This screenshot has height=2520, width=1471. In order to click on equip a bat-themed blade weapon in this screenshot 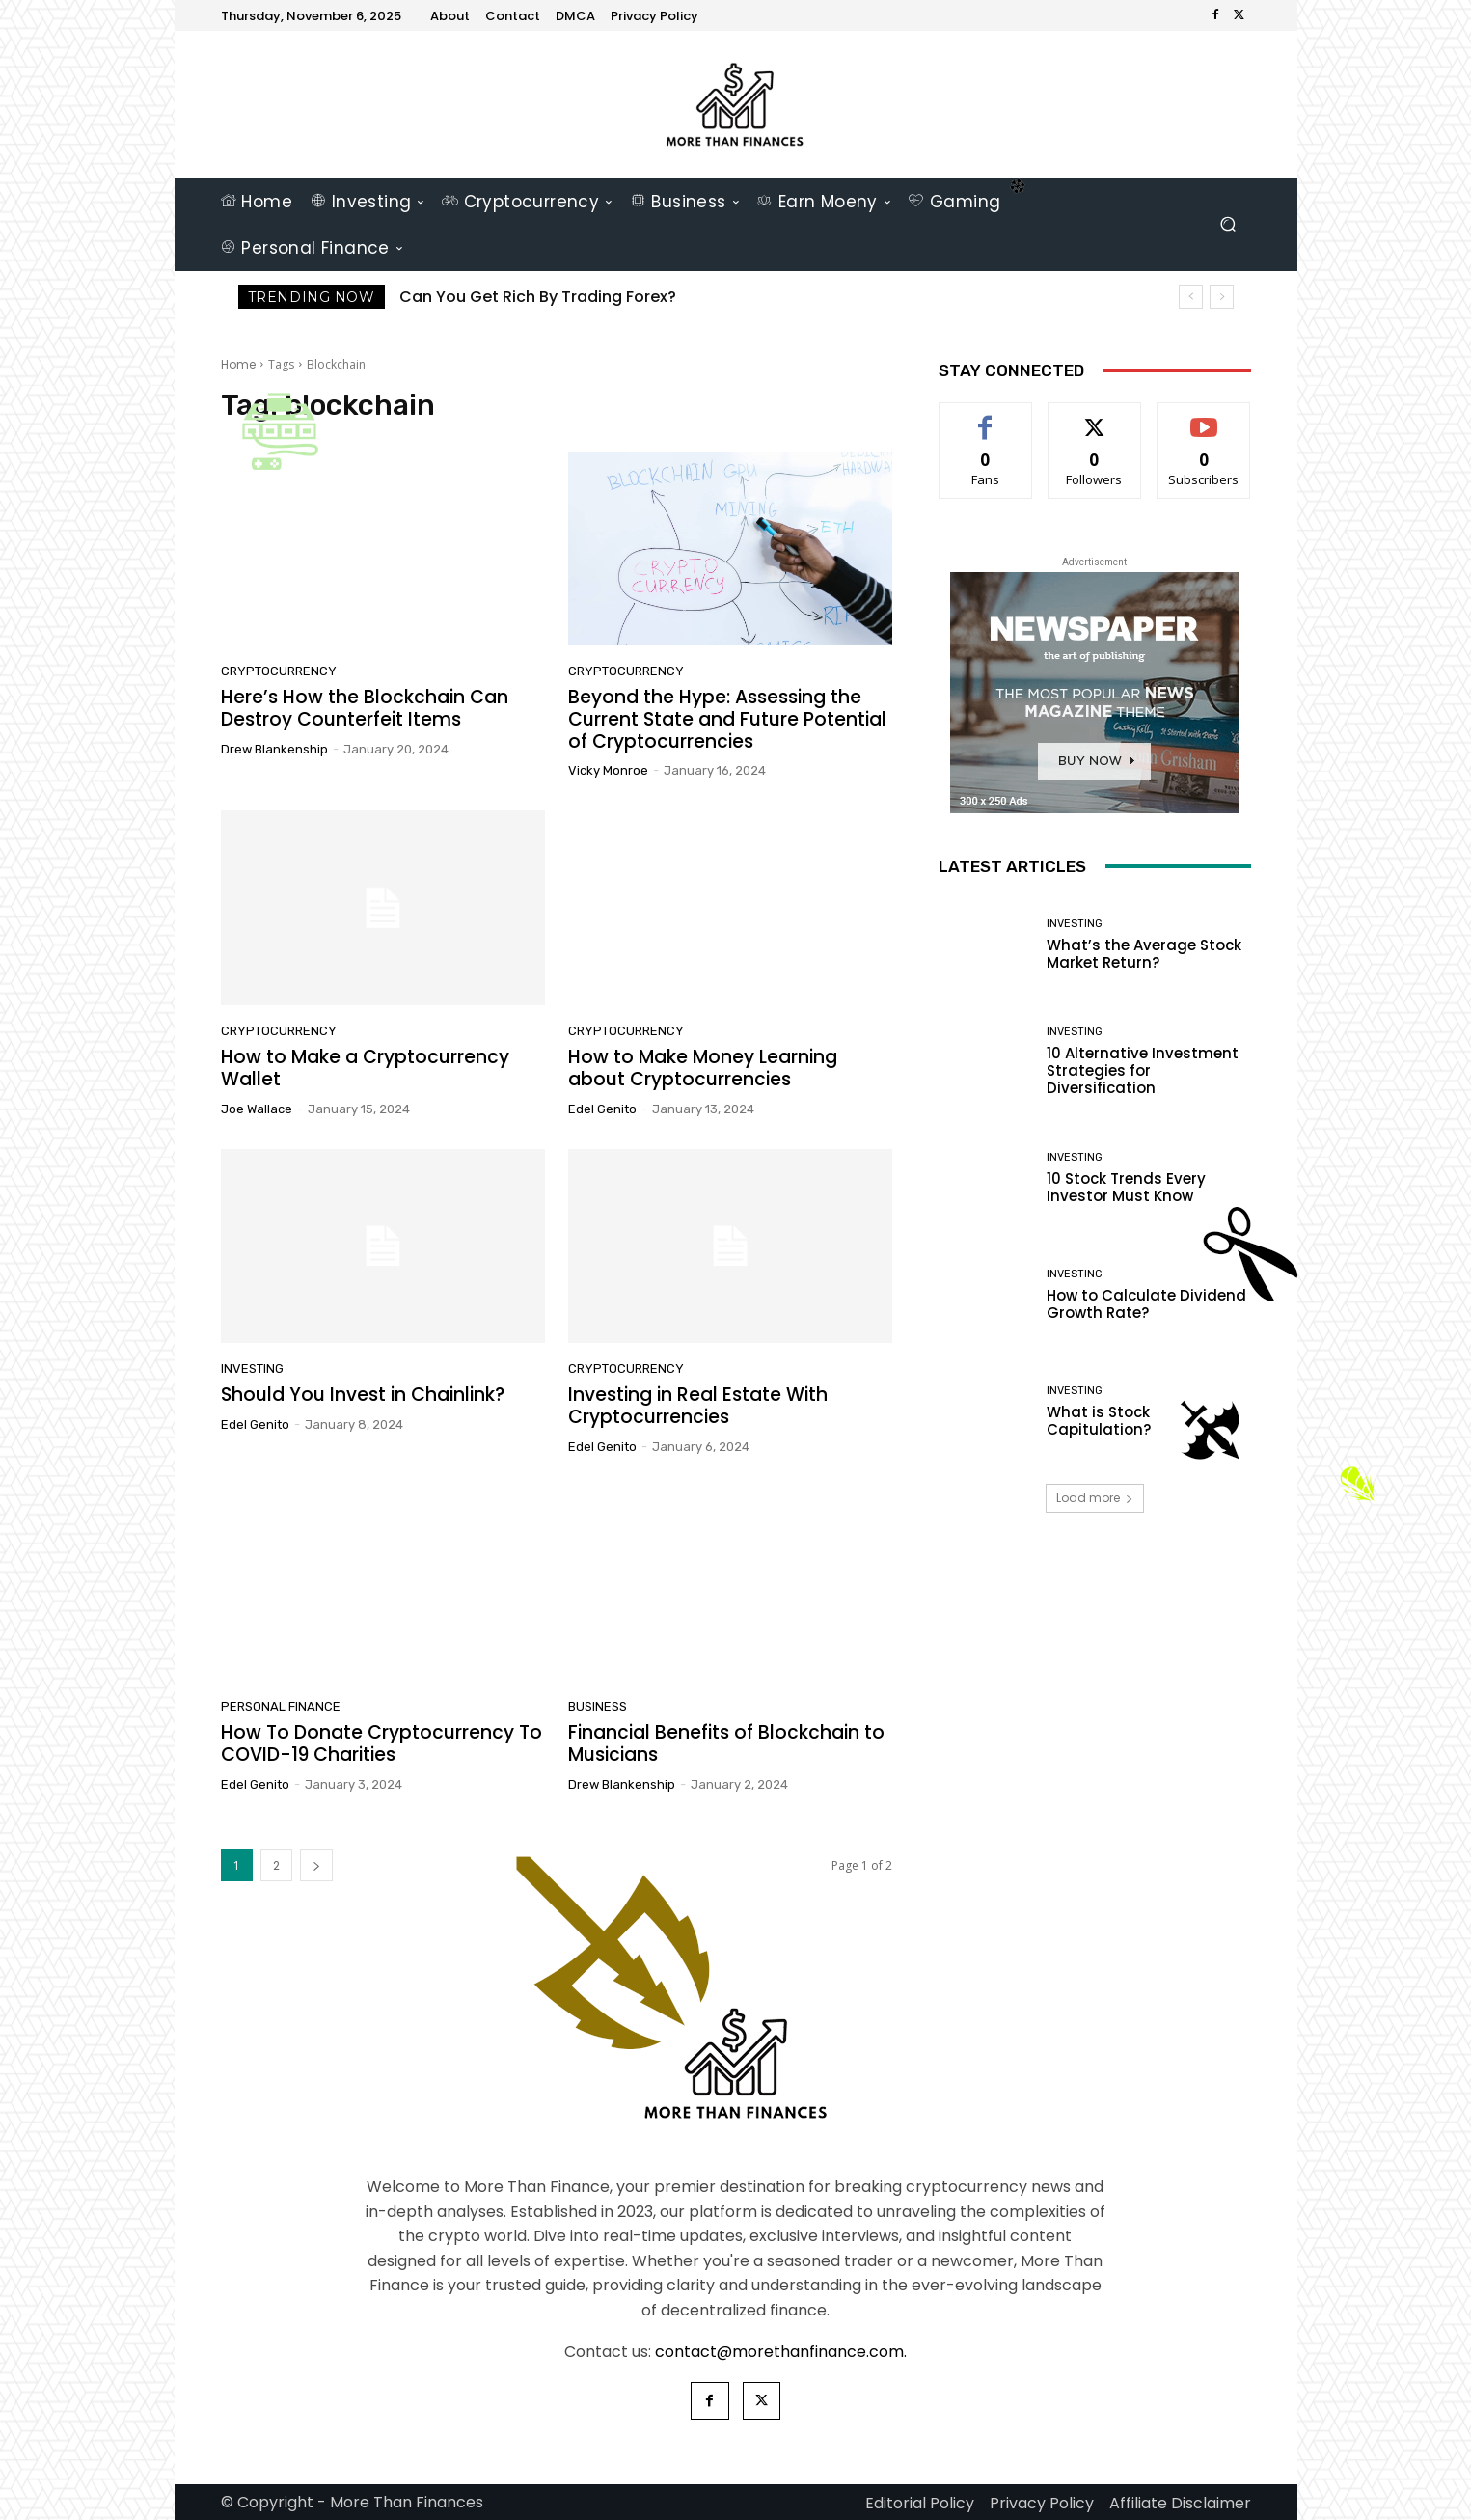, I will do `click(1210, 1430)`.